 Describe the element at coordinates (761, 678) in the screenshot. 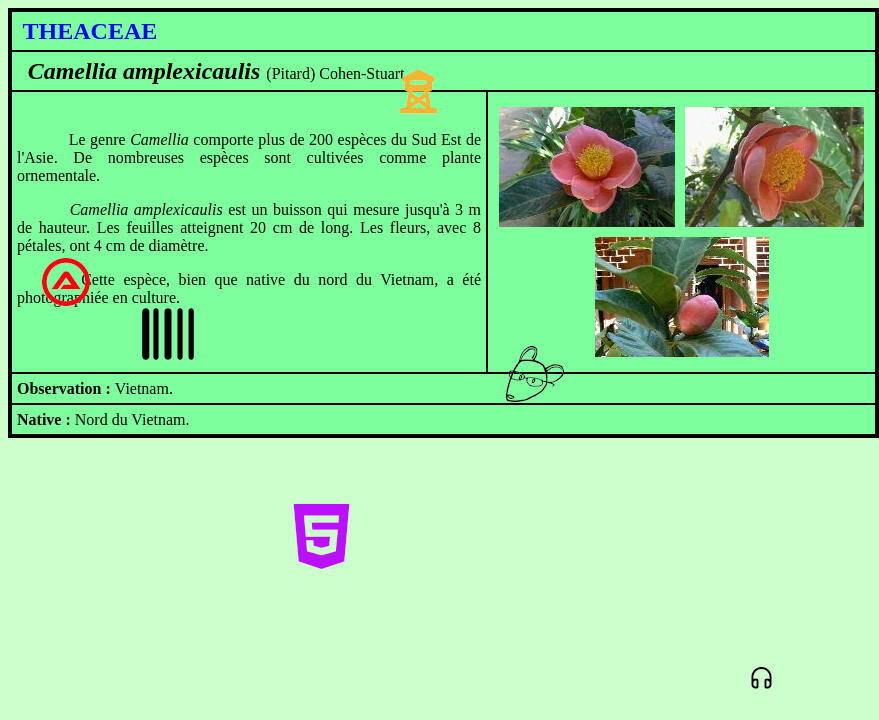

I see `access audio or music playback` at that location.